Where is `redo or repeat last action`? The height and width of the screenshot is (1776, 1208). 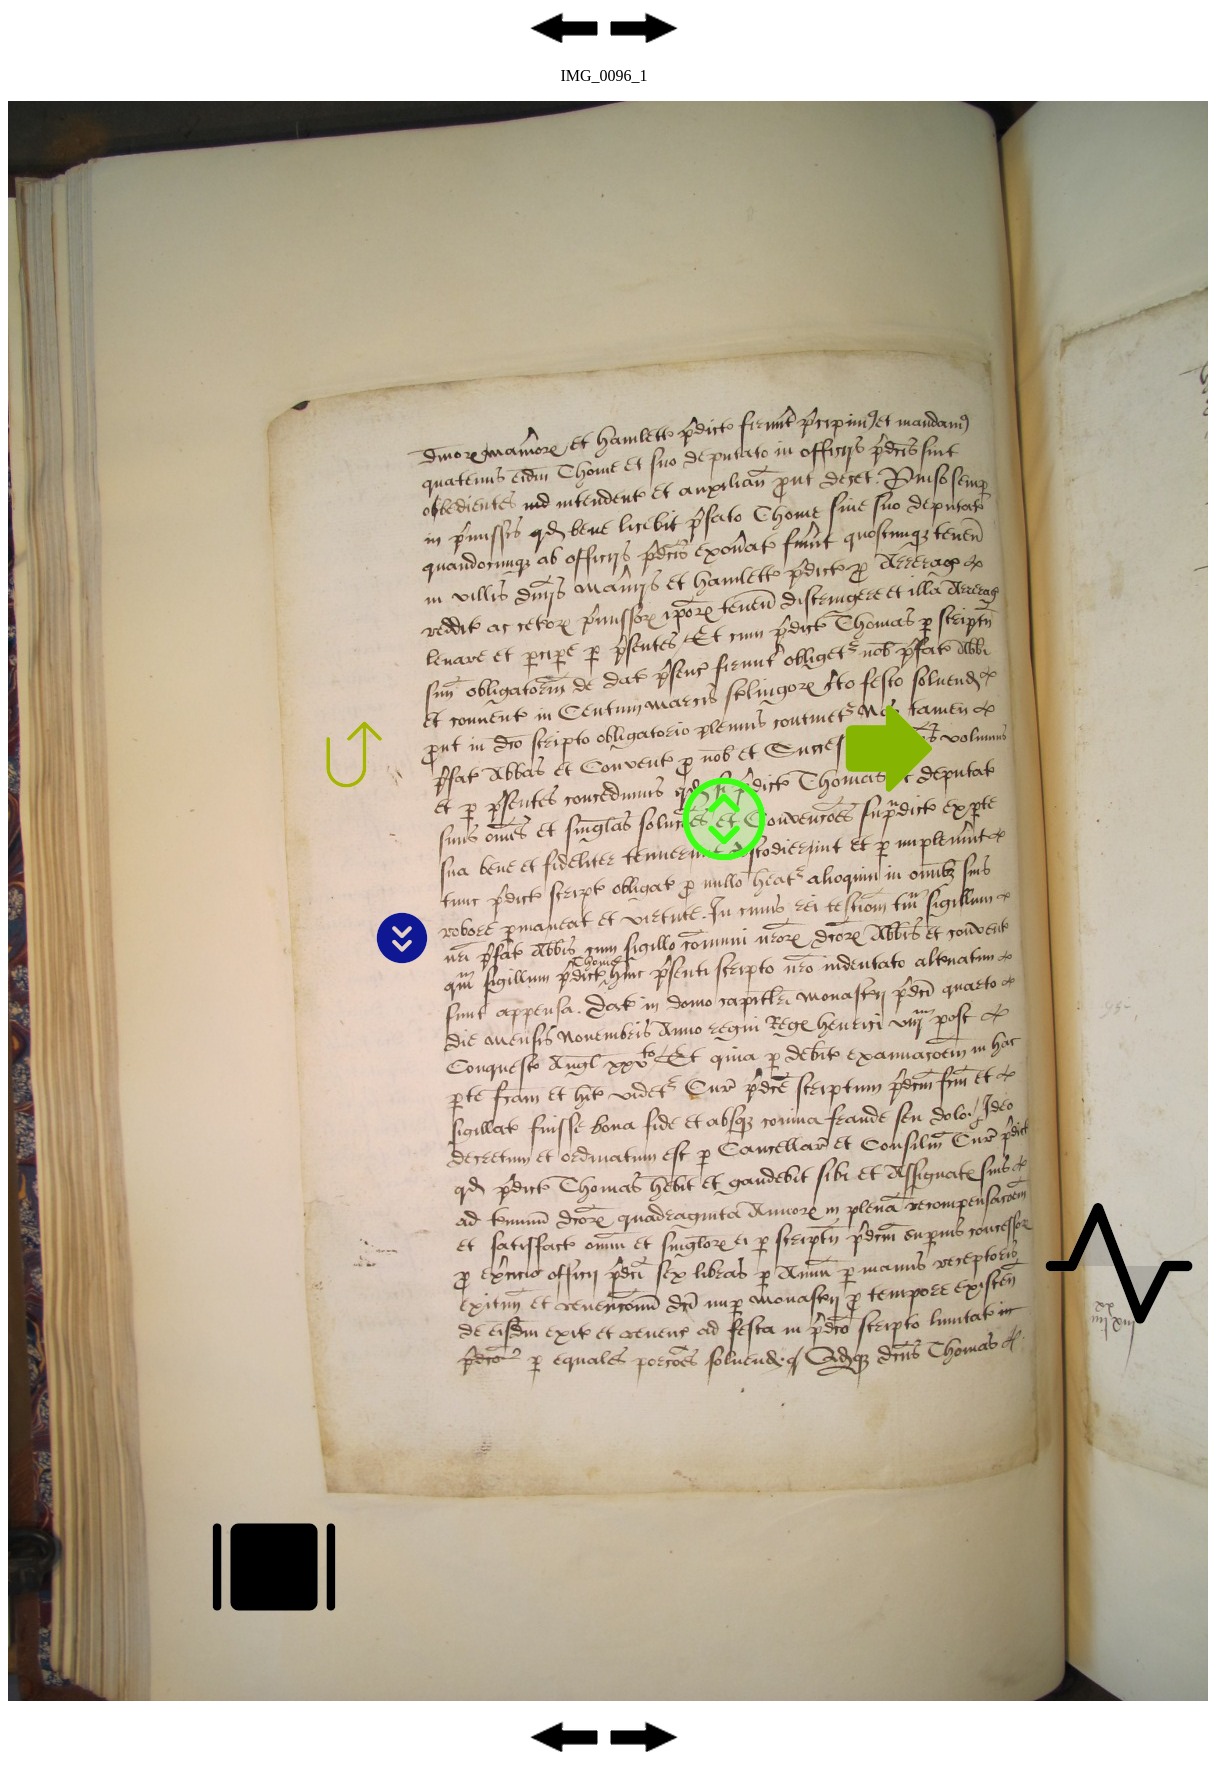
redo or repeat last action is located at coordinates (351, 754).